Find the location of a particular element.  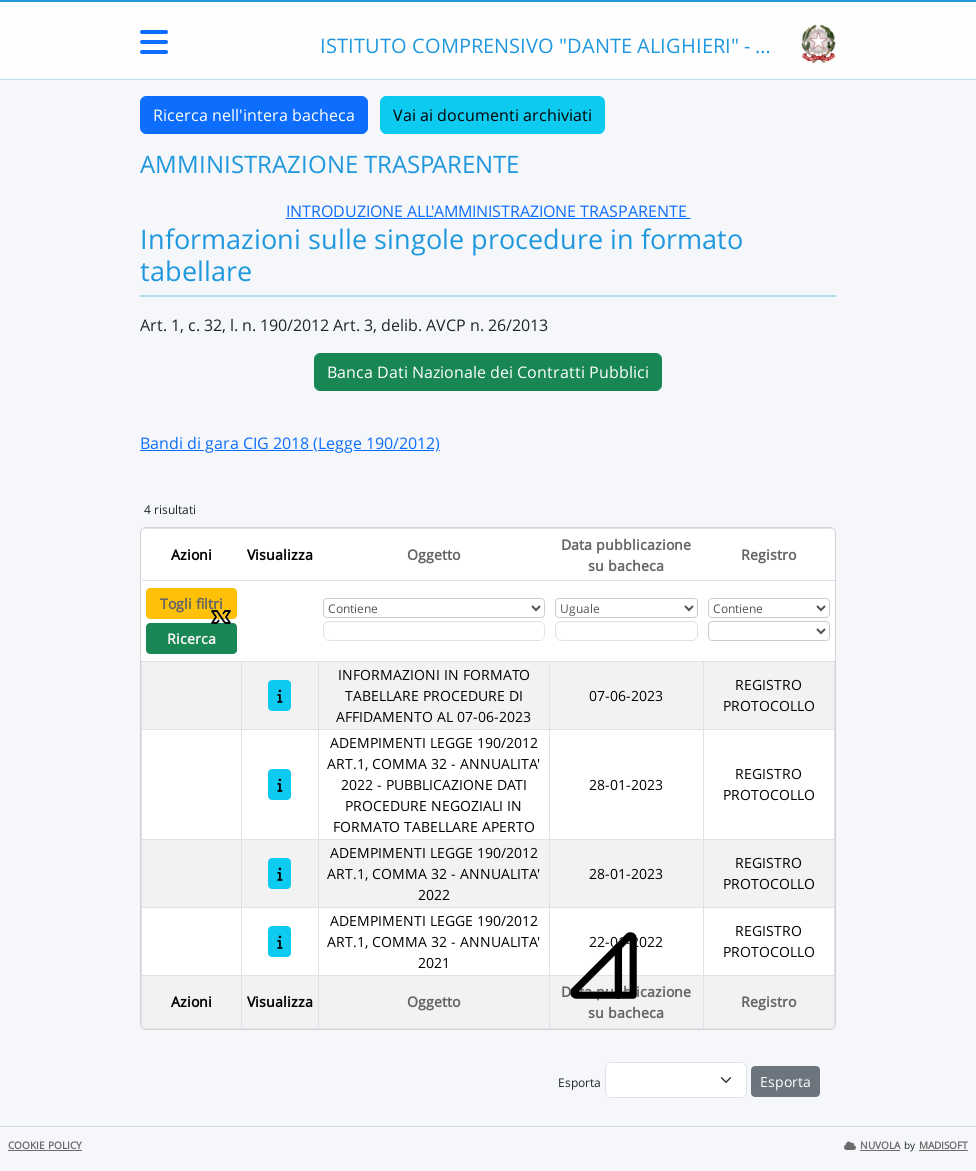

indicates strong cellular signal strength is located at coordinates (603, 965).